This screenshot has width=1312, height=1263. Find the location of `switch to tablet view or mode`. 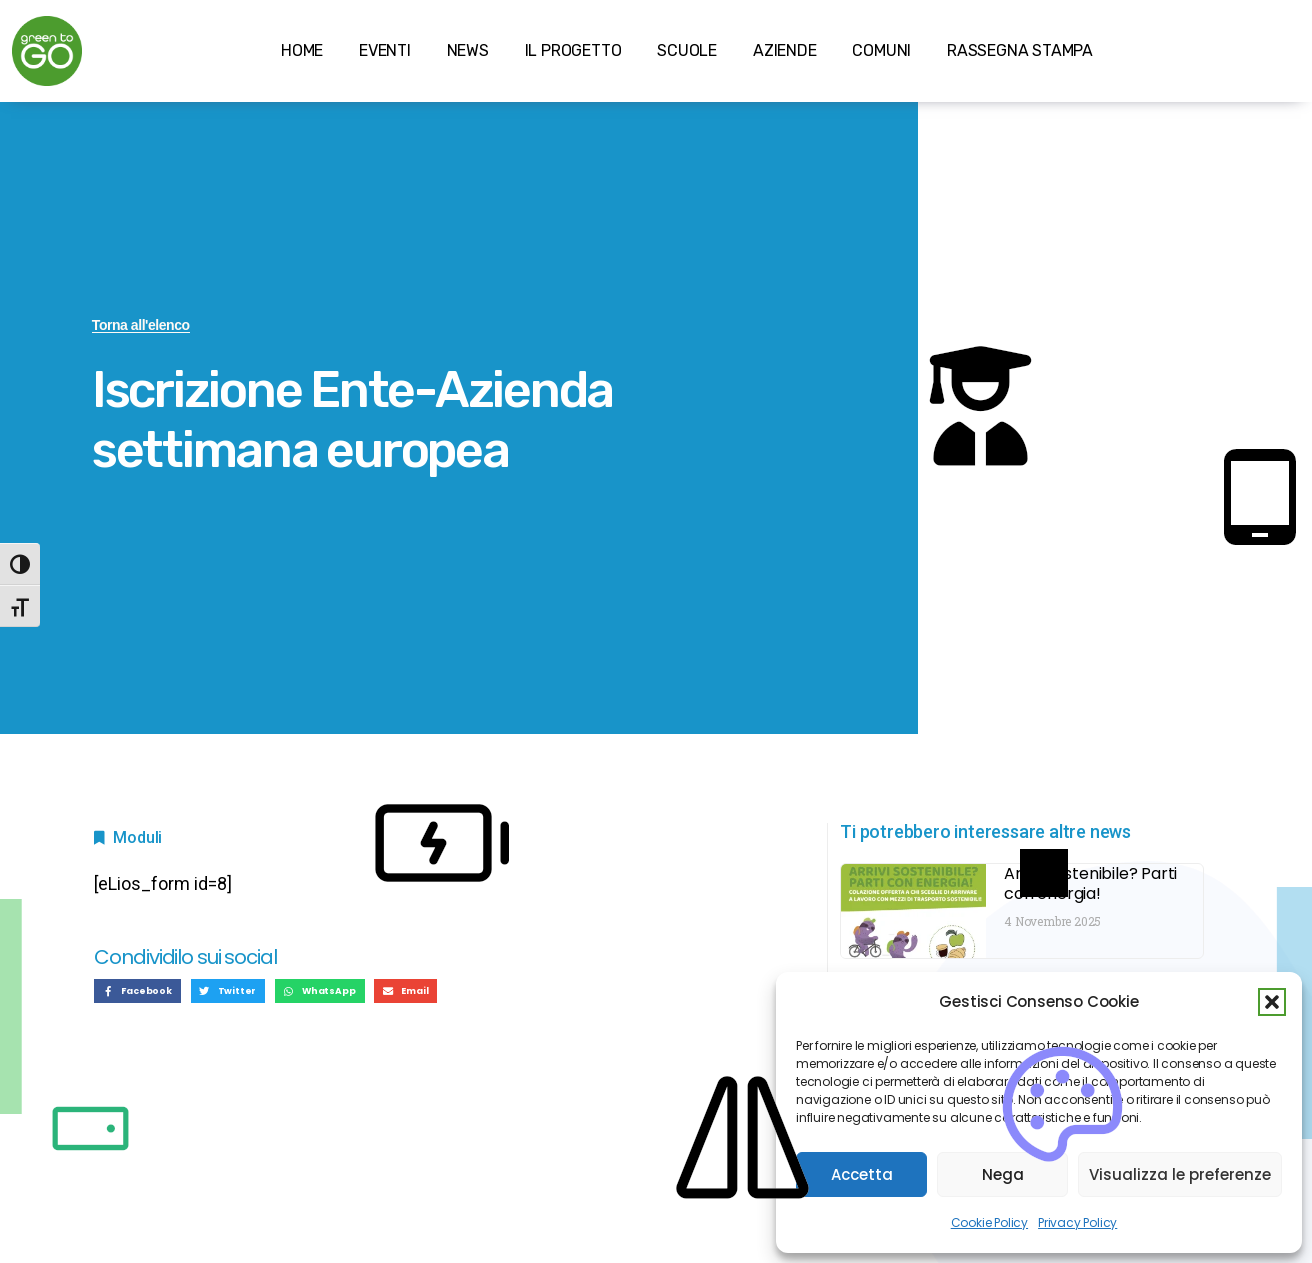

switch to tablet view or mode is located at coordinates (1260, 497).